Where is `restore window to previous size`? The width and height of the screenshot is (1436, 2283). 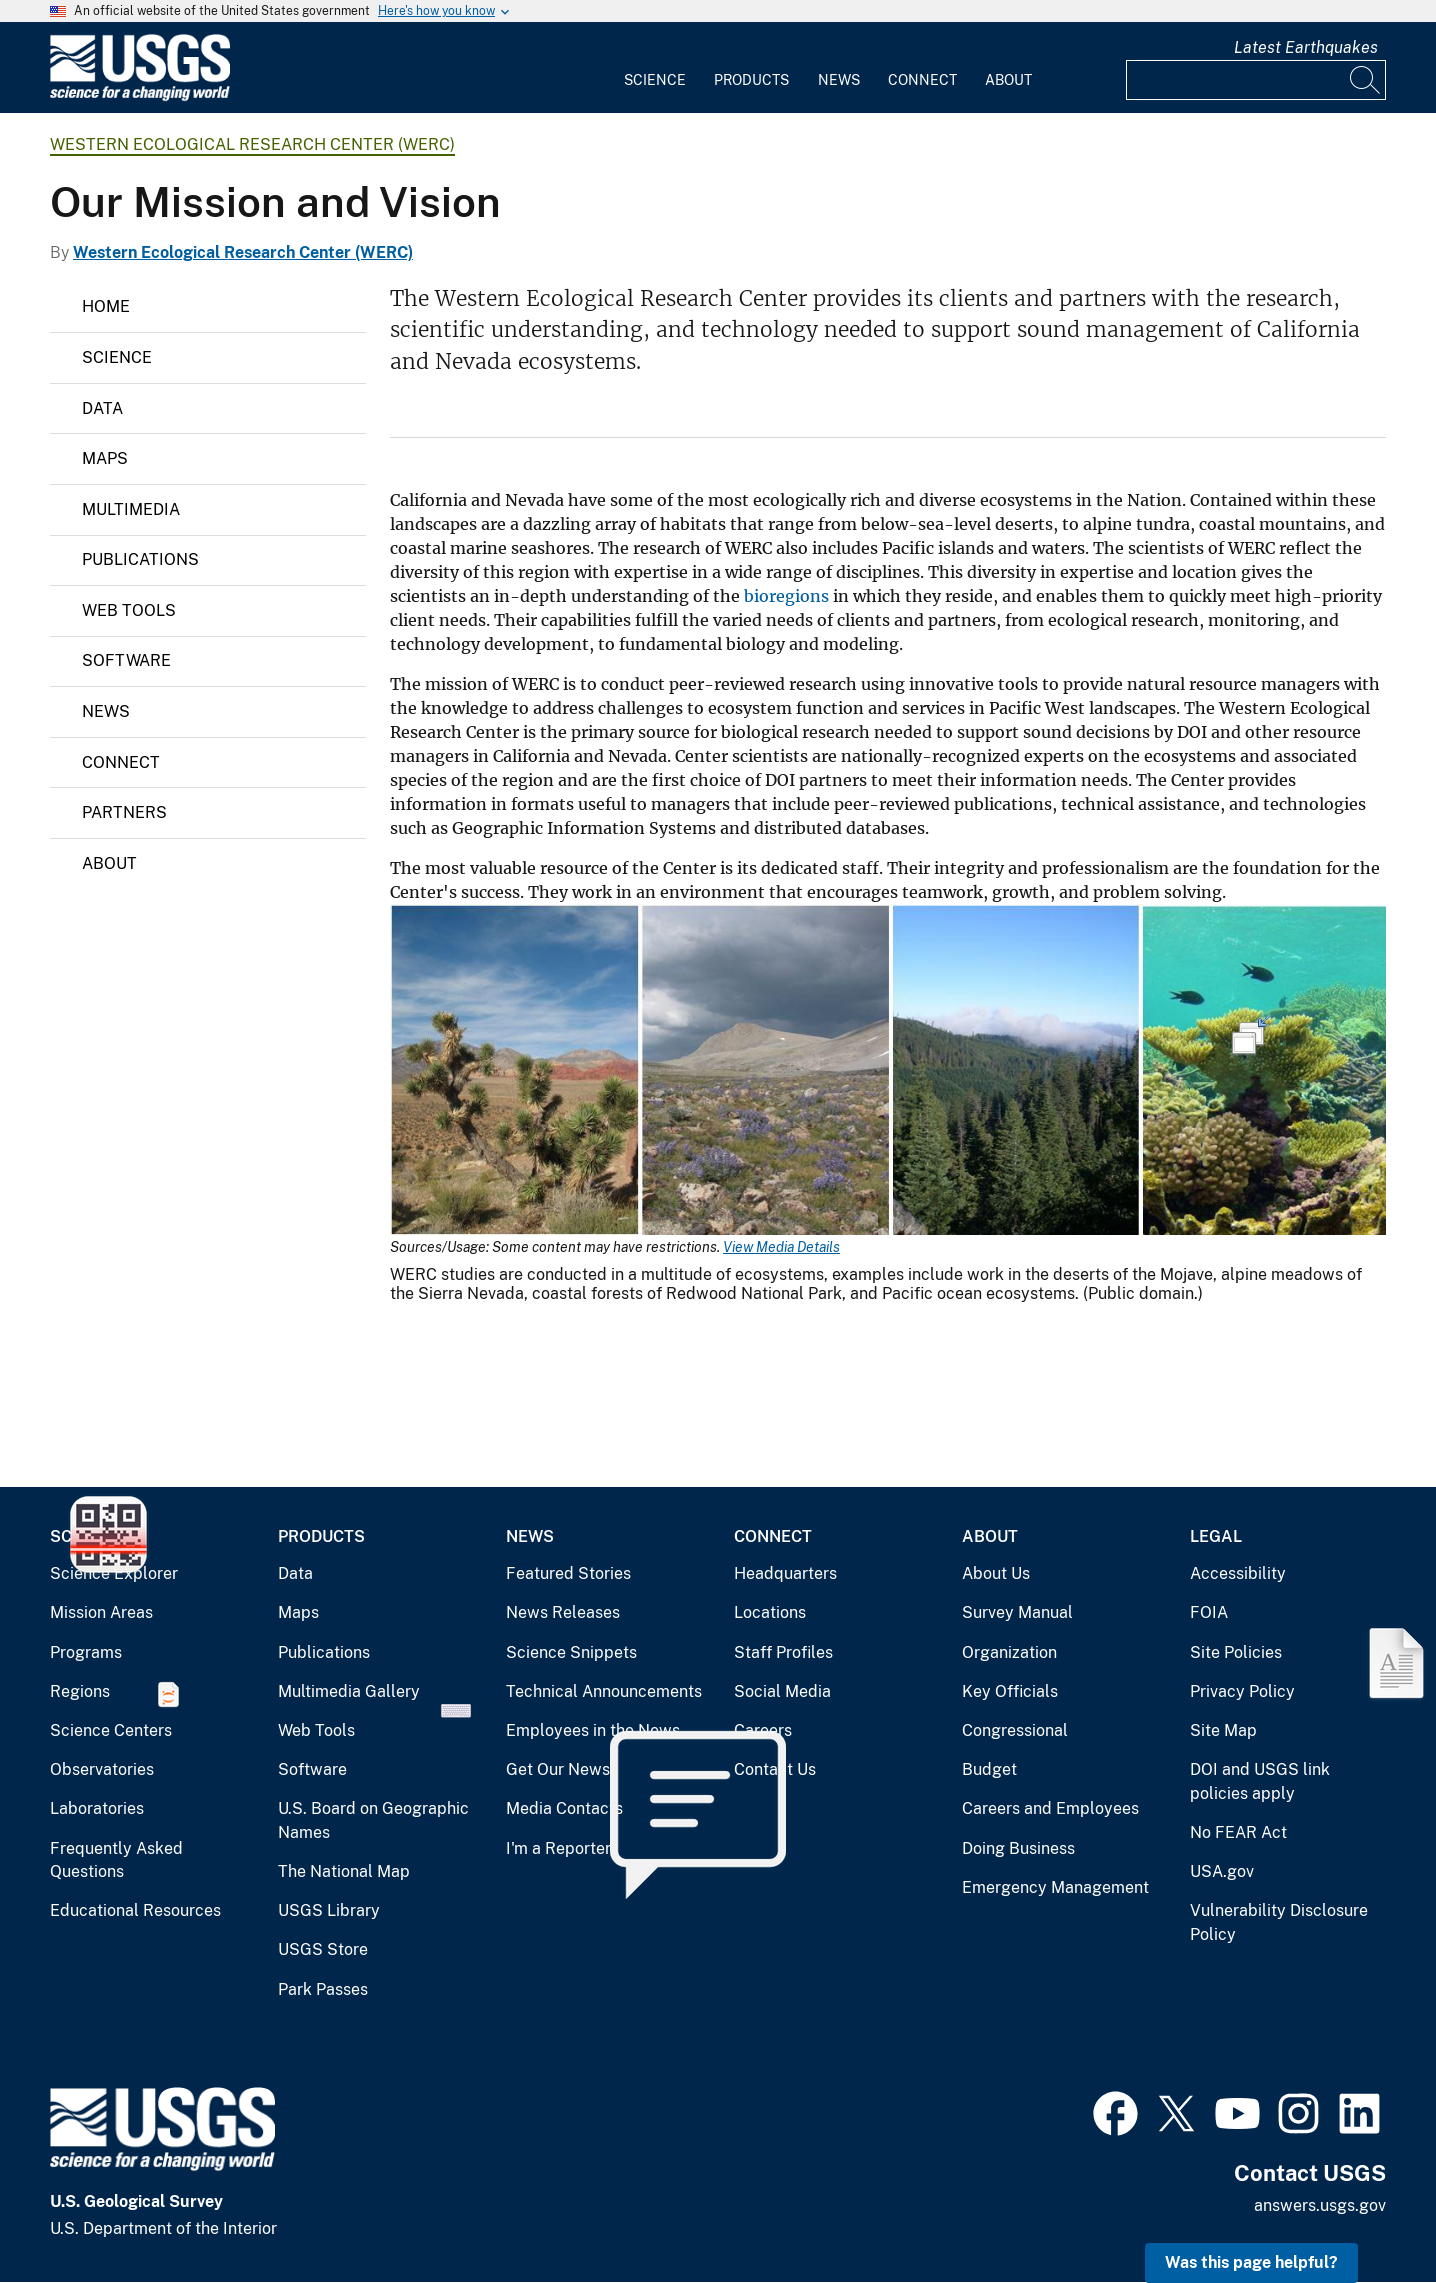 restore window to previous size is located at coordinates (1250, 1034).